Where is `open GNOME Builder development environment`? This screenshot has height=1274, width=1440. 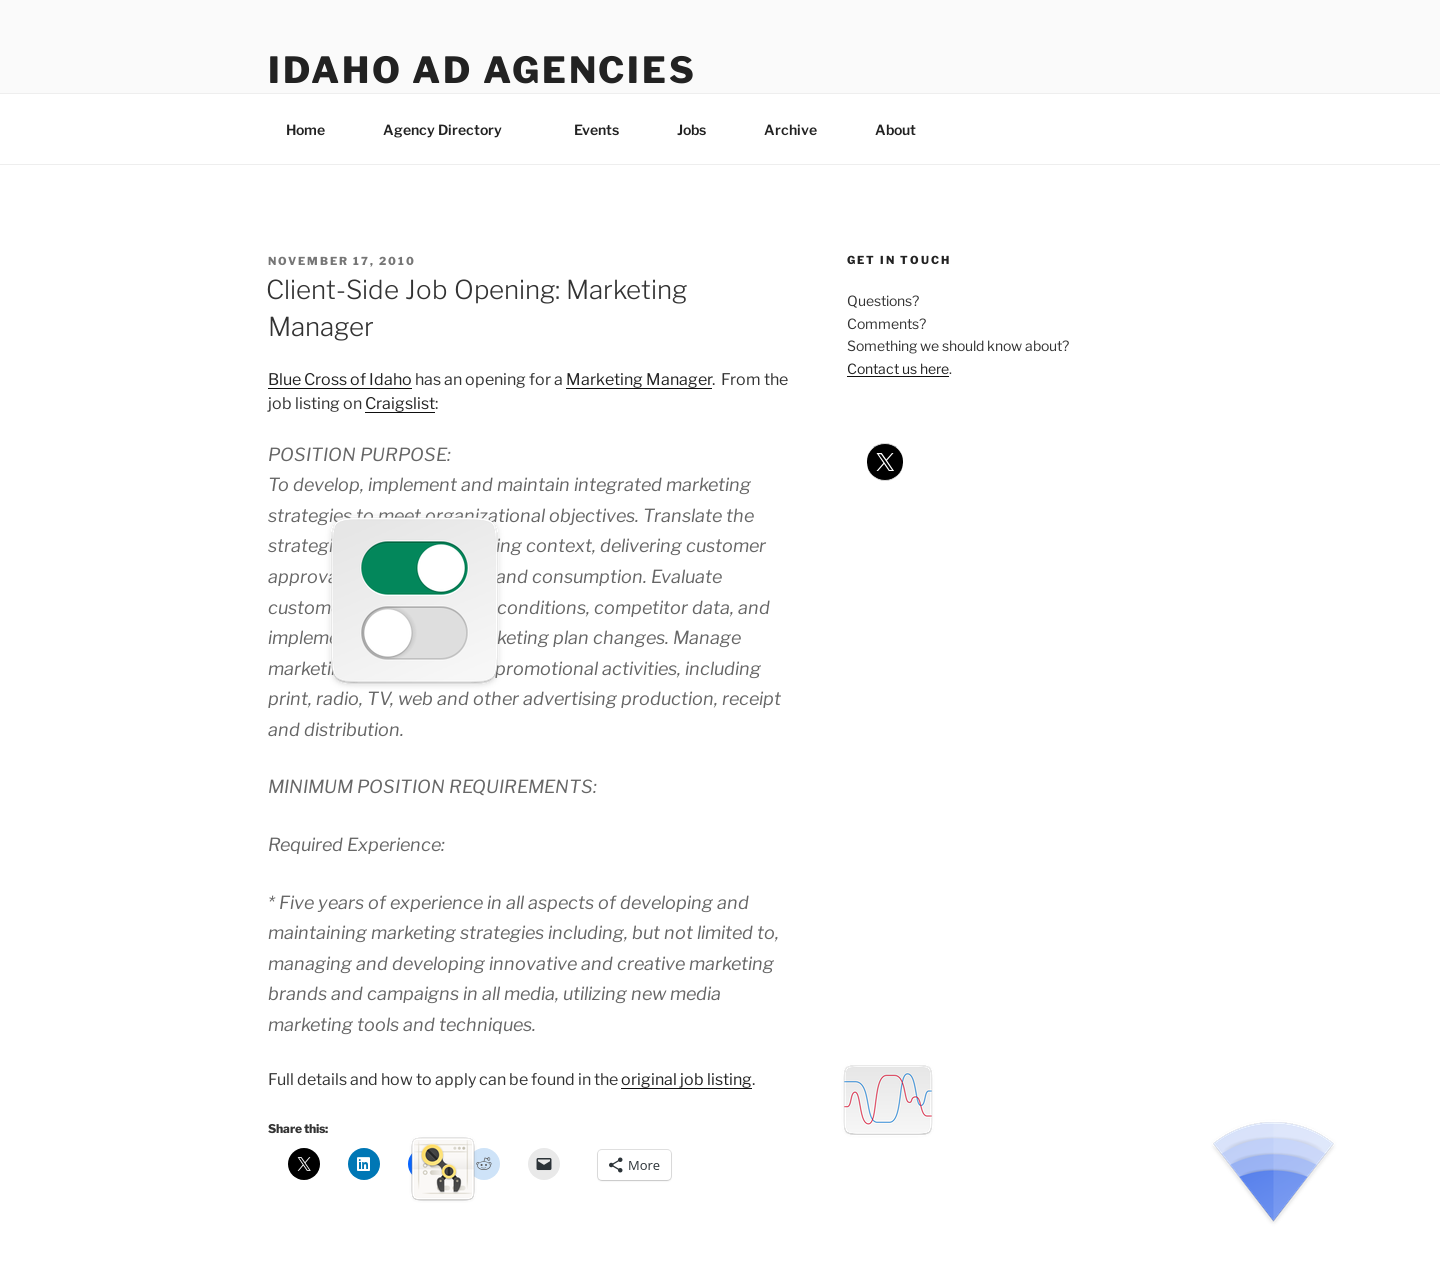 open GNOME Builder development environment is located at coordinates (443, 1169).